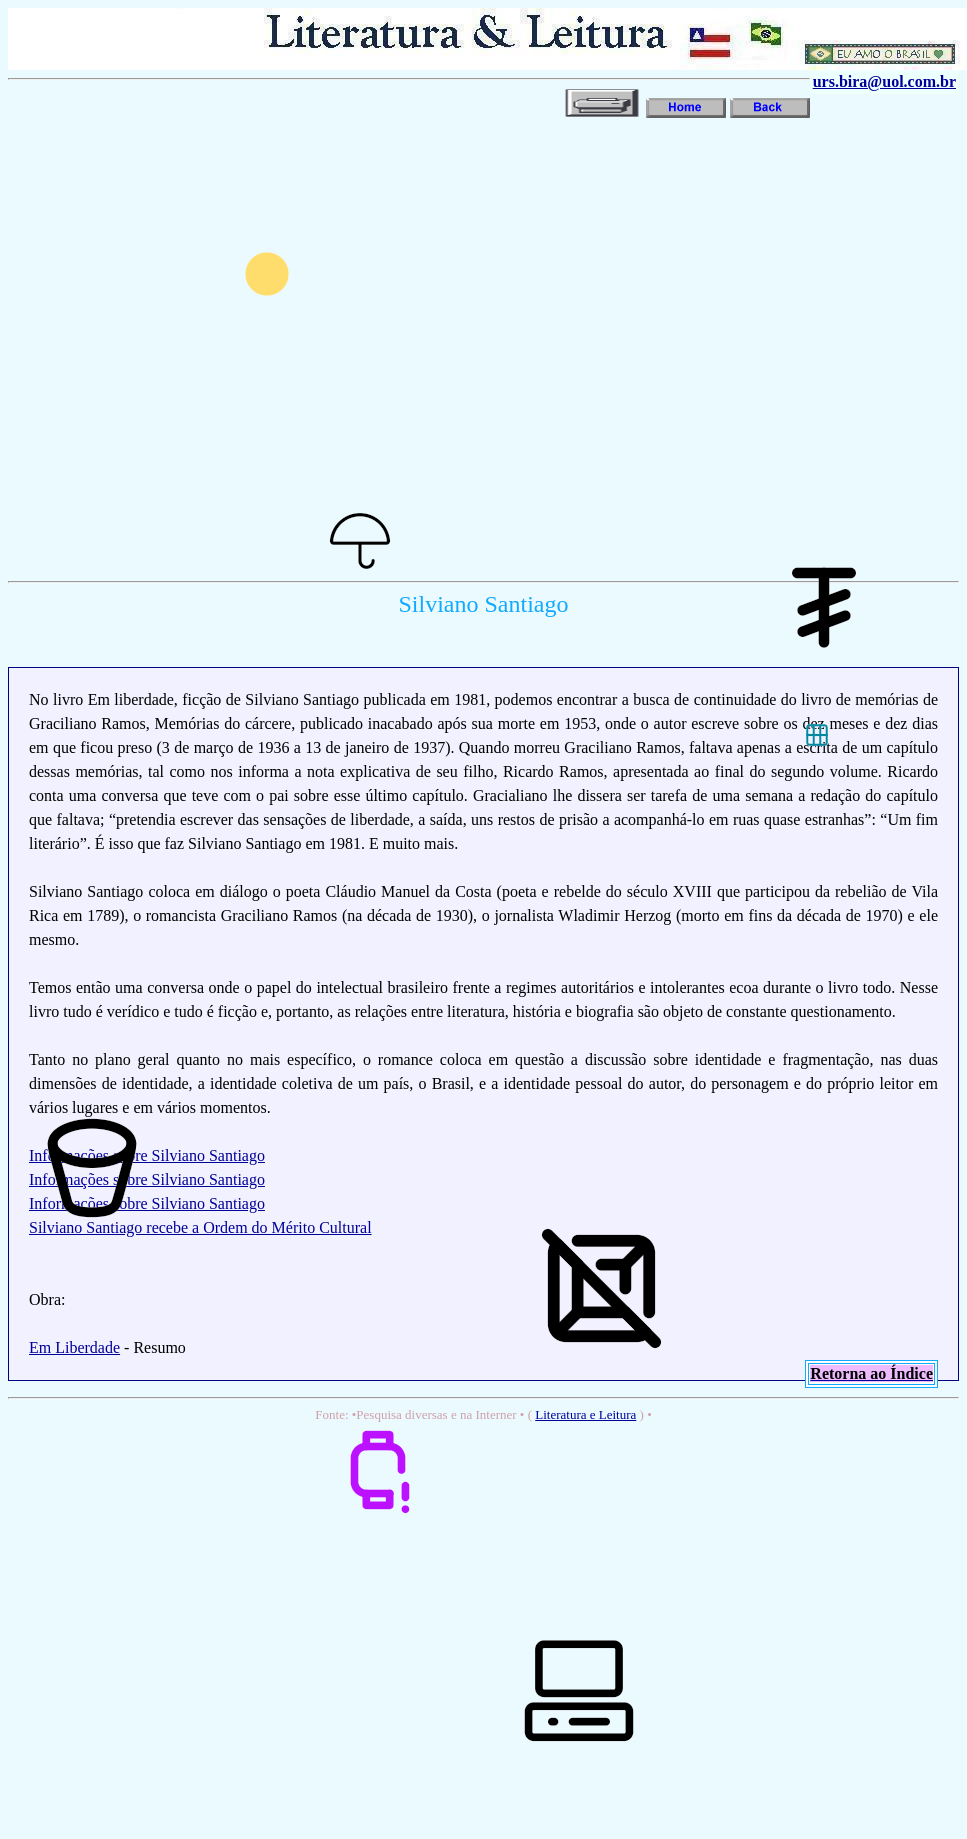 The height and width of the screenshot is (1839, 967). What do you see at coordinates (267, 274) in the screenshot?
I see `unselected radio button or toggle option` at bounding box center [267, 274].